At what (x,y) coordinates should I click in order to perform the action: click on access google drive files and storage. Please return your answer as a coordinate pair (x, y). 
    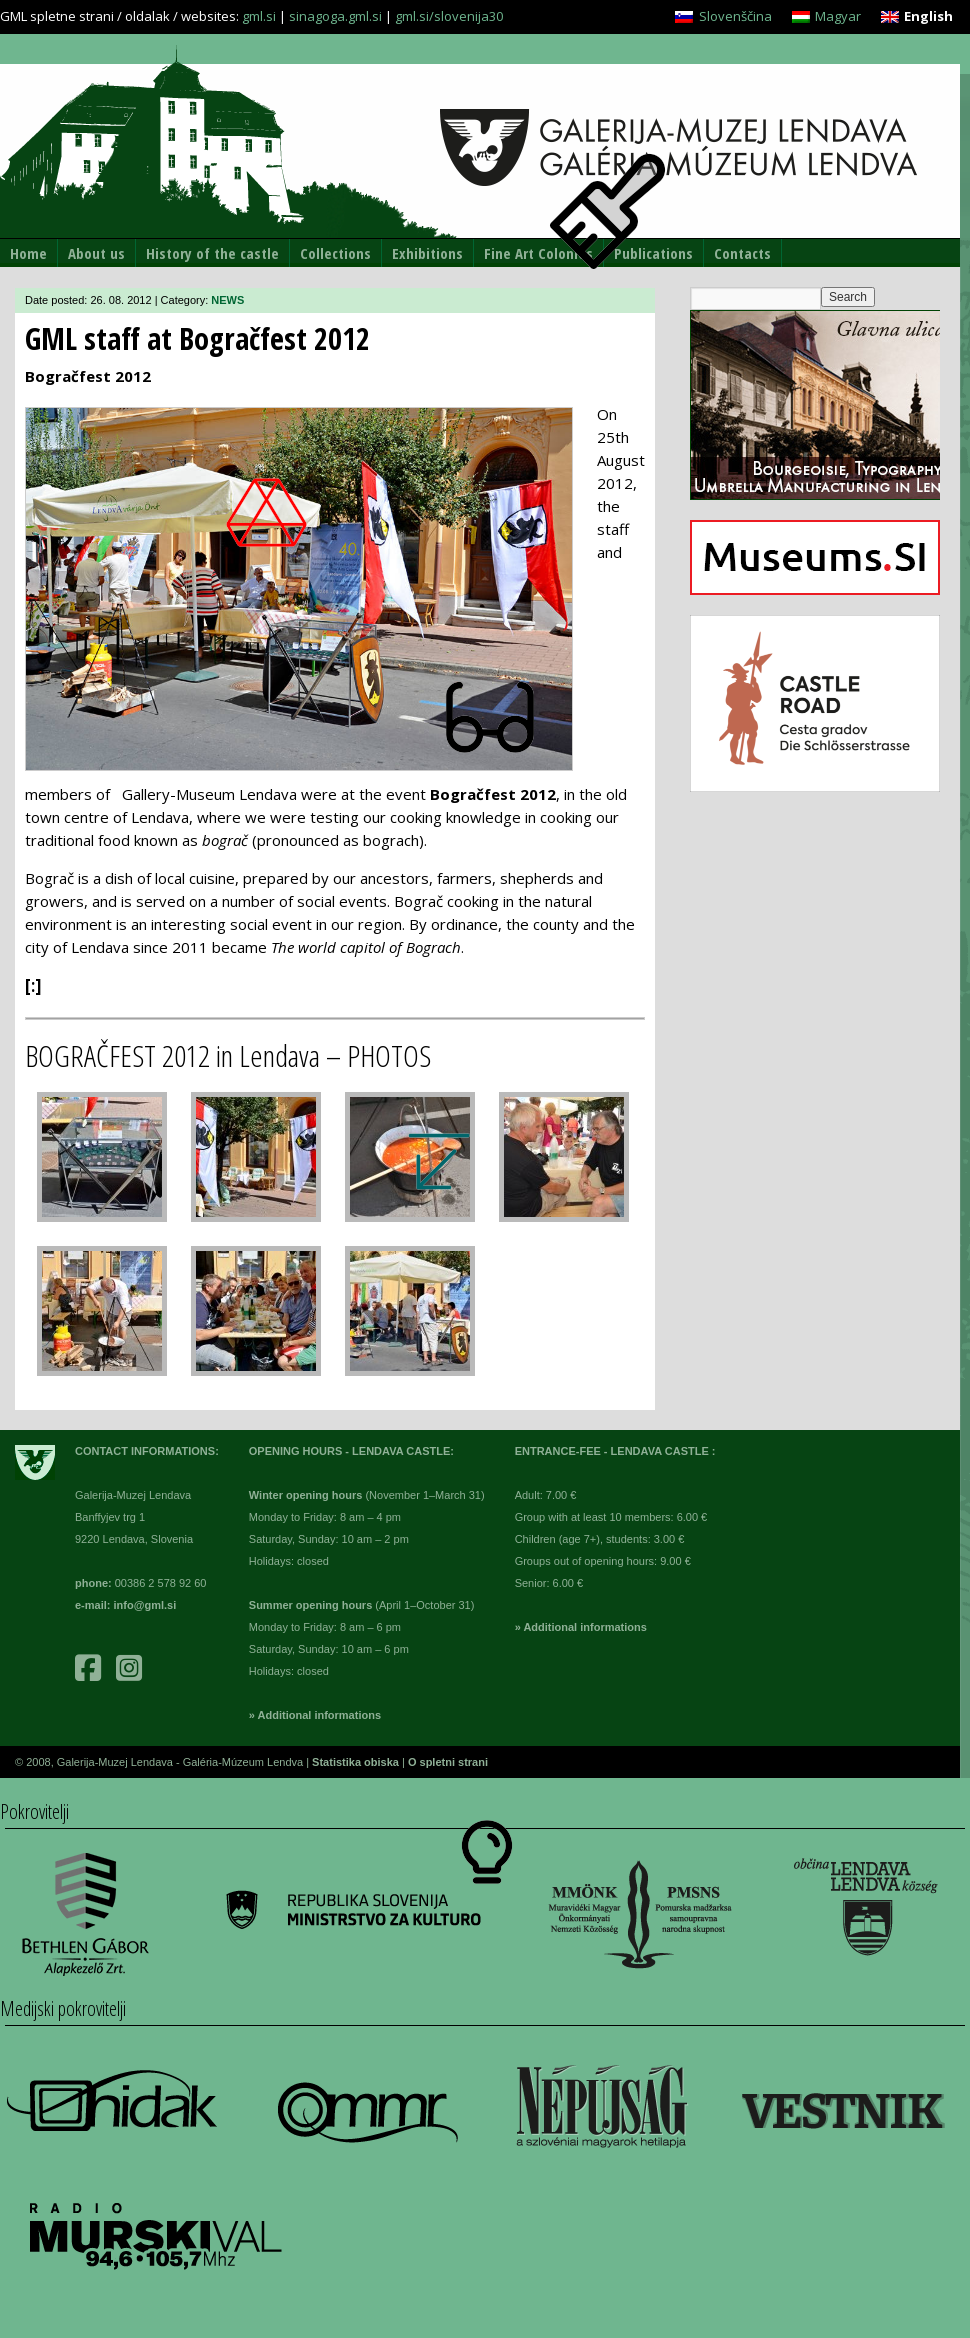
    Looking at the image, I should click on (266, 515).